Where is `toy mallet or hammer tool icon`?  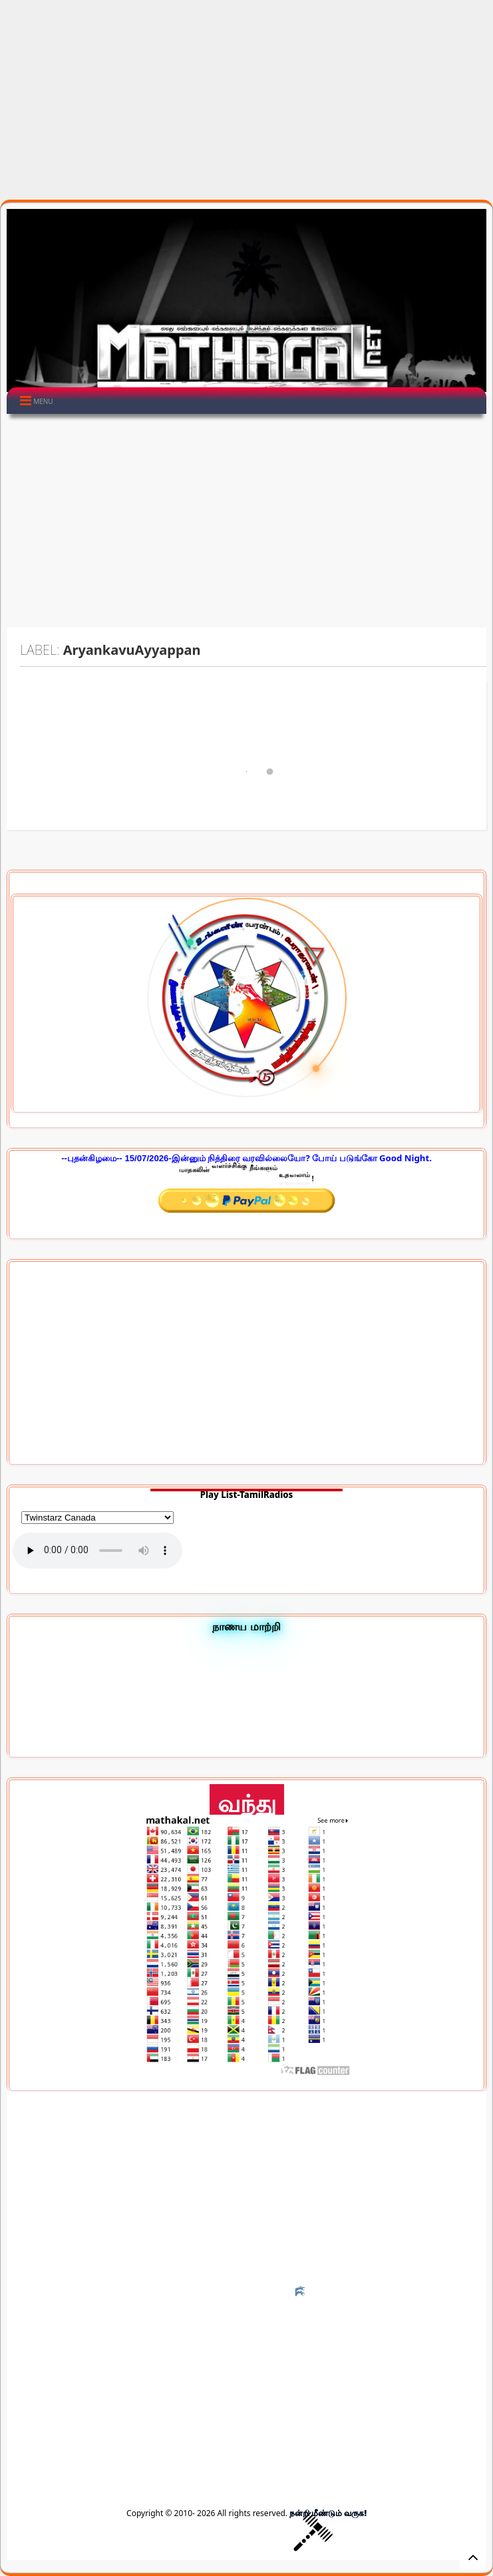 toy mallet or hammer tool icon is located at coordinates (313, 2531).